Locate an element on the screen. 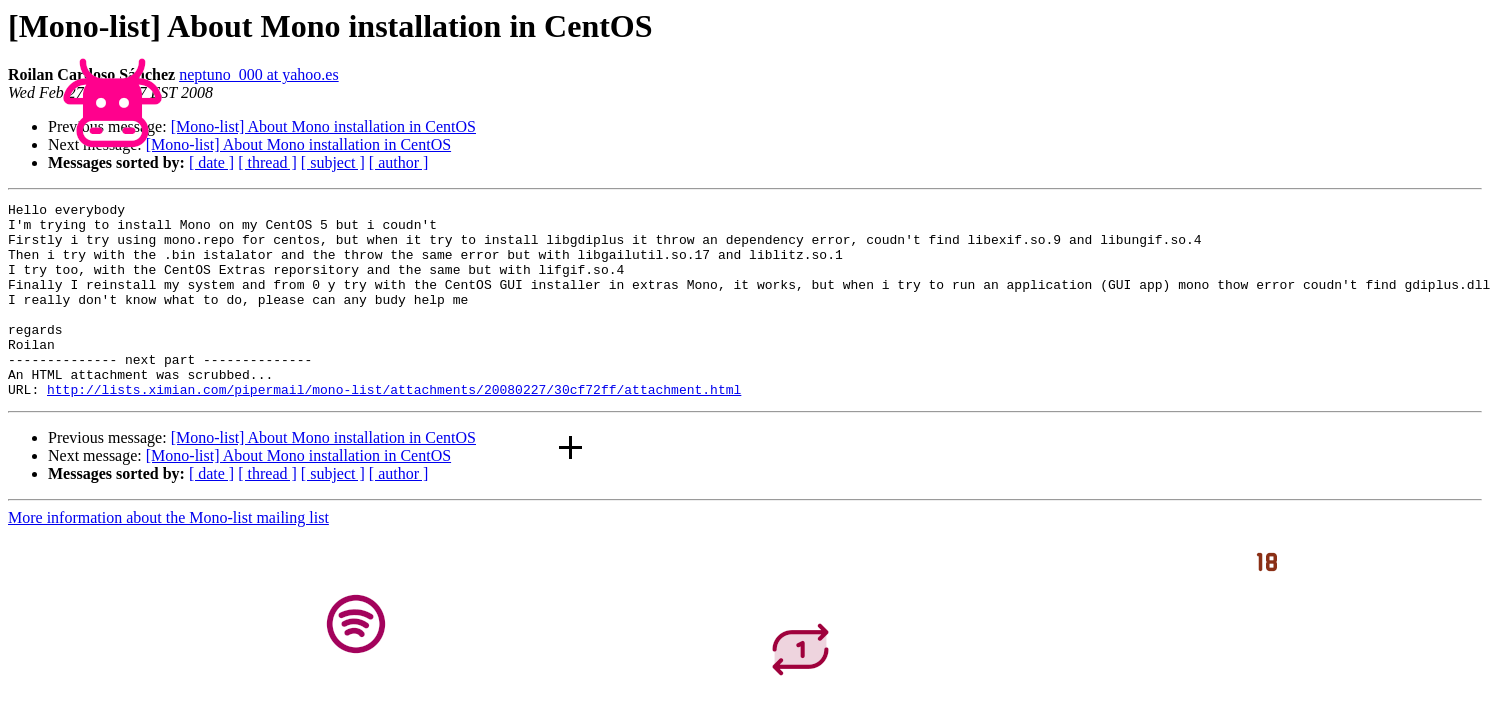 This screenshot has height=720, width=1490. add a new item is located at coordinates (570, 447).